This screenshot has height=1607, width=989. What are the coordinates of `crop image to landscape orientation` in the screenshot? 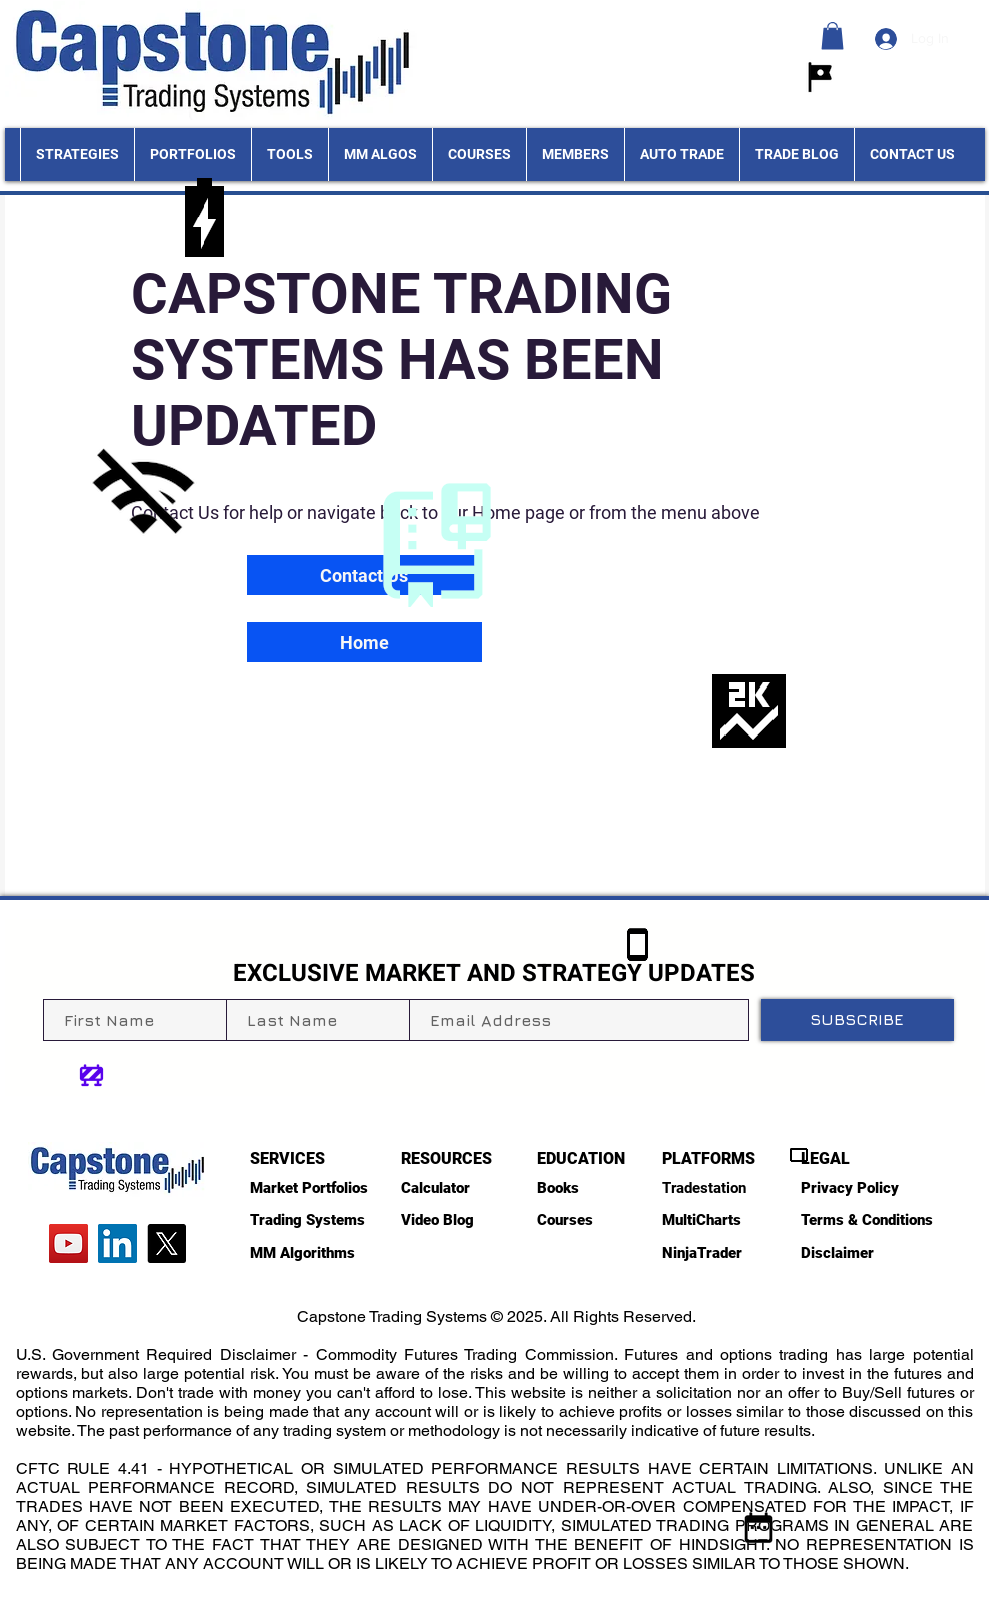 It's located at (799, 1155).